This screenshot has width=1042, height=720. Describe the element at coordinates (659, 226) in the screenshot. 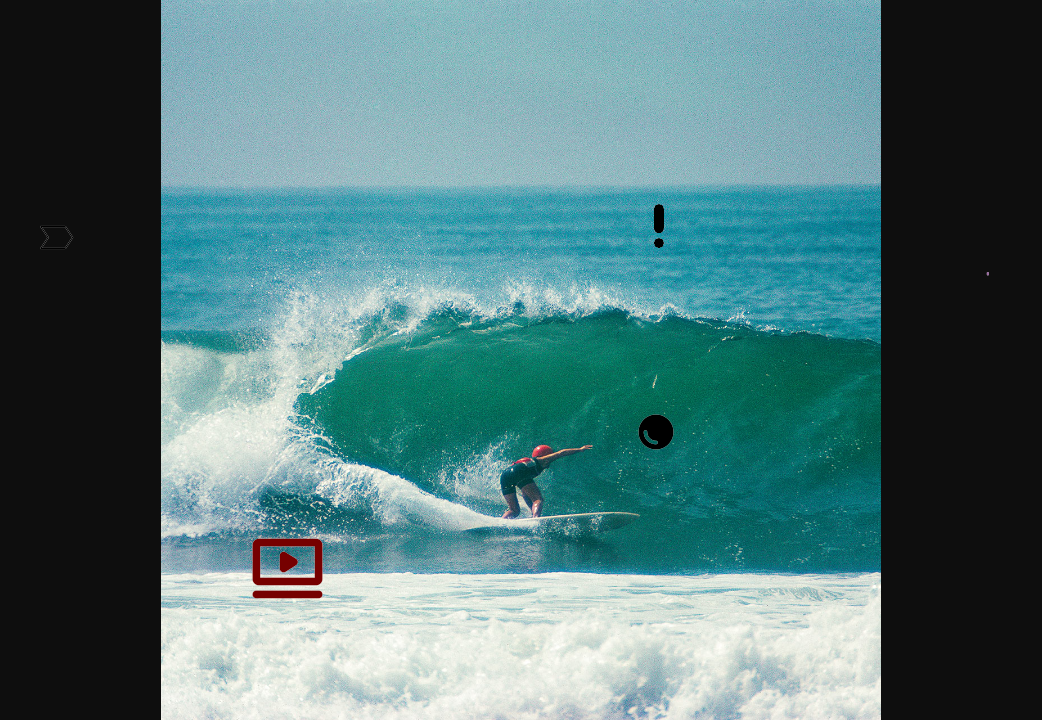

I see `indicates high priority notification or alert` at that location.